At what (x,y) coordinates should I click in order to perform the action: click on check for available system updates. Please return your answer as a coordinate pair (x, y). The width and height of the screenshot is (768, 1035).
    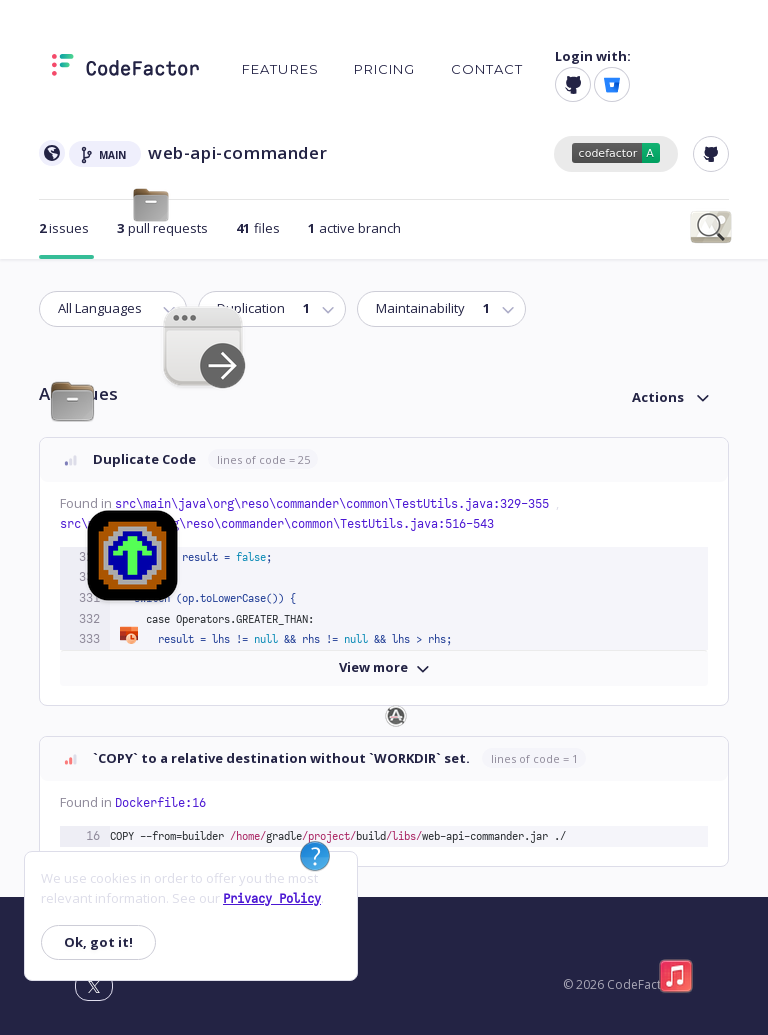
    Looking at the image, I should click on (396, 716).